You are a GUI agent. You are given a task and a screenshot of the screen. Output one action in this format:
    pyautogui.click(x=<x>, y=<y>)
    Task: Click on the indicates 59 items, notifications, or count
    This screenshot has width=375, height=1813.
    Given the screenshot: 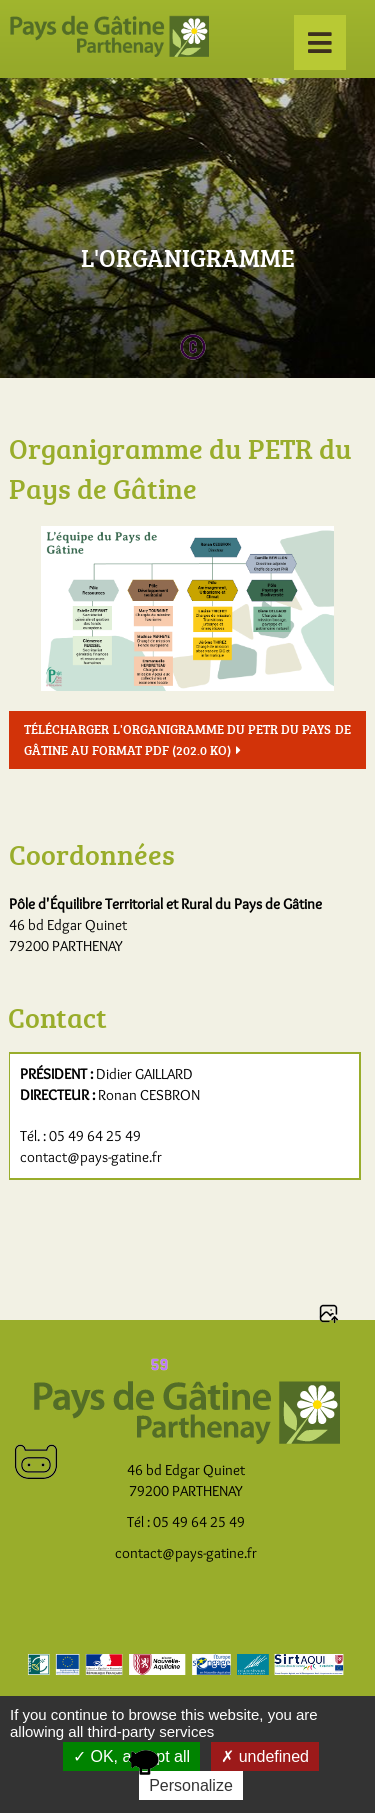 What is the action you would take?
    pyautogui.click(x=159, y=1364)
    